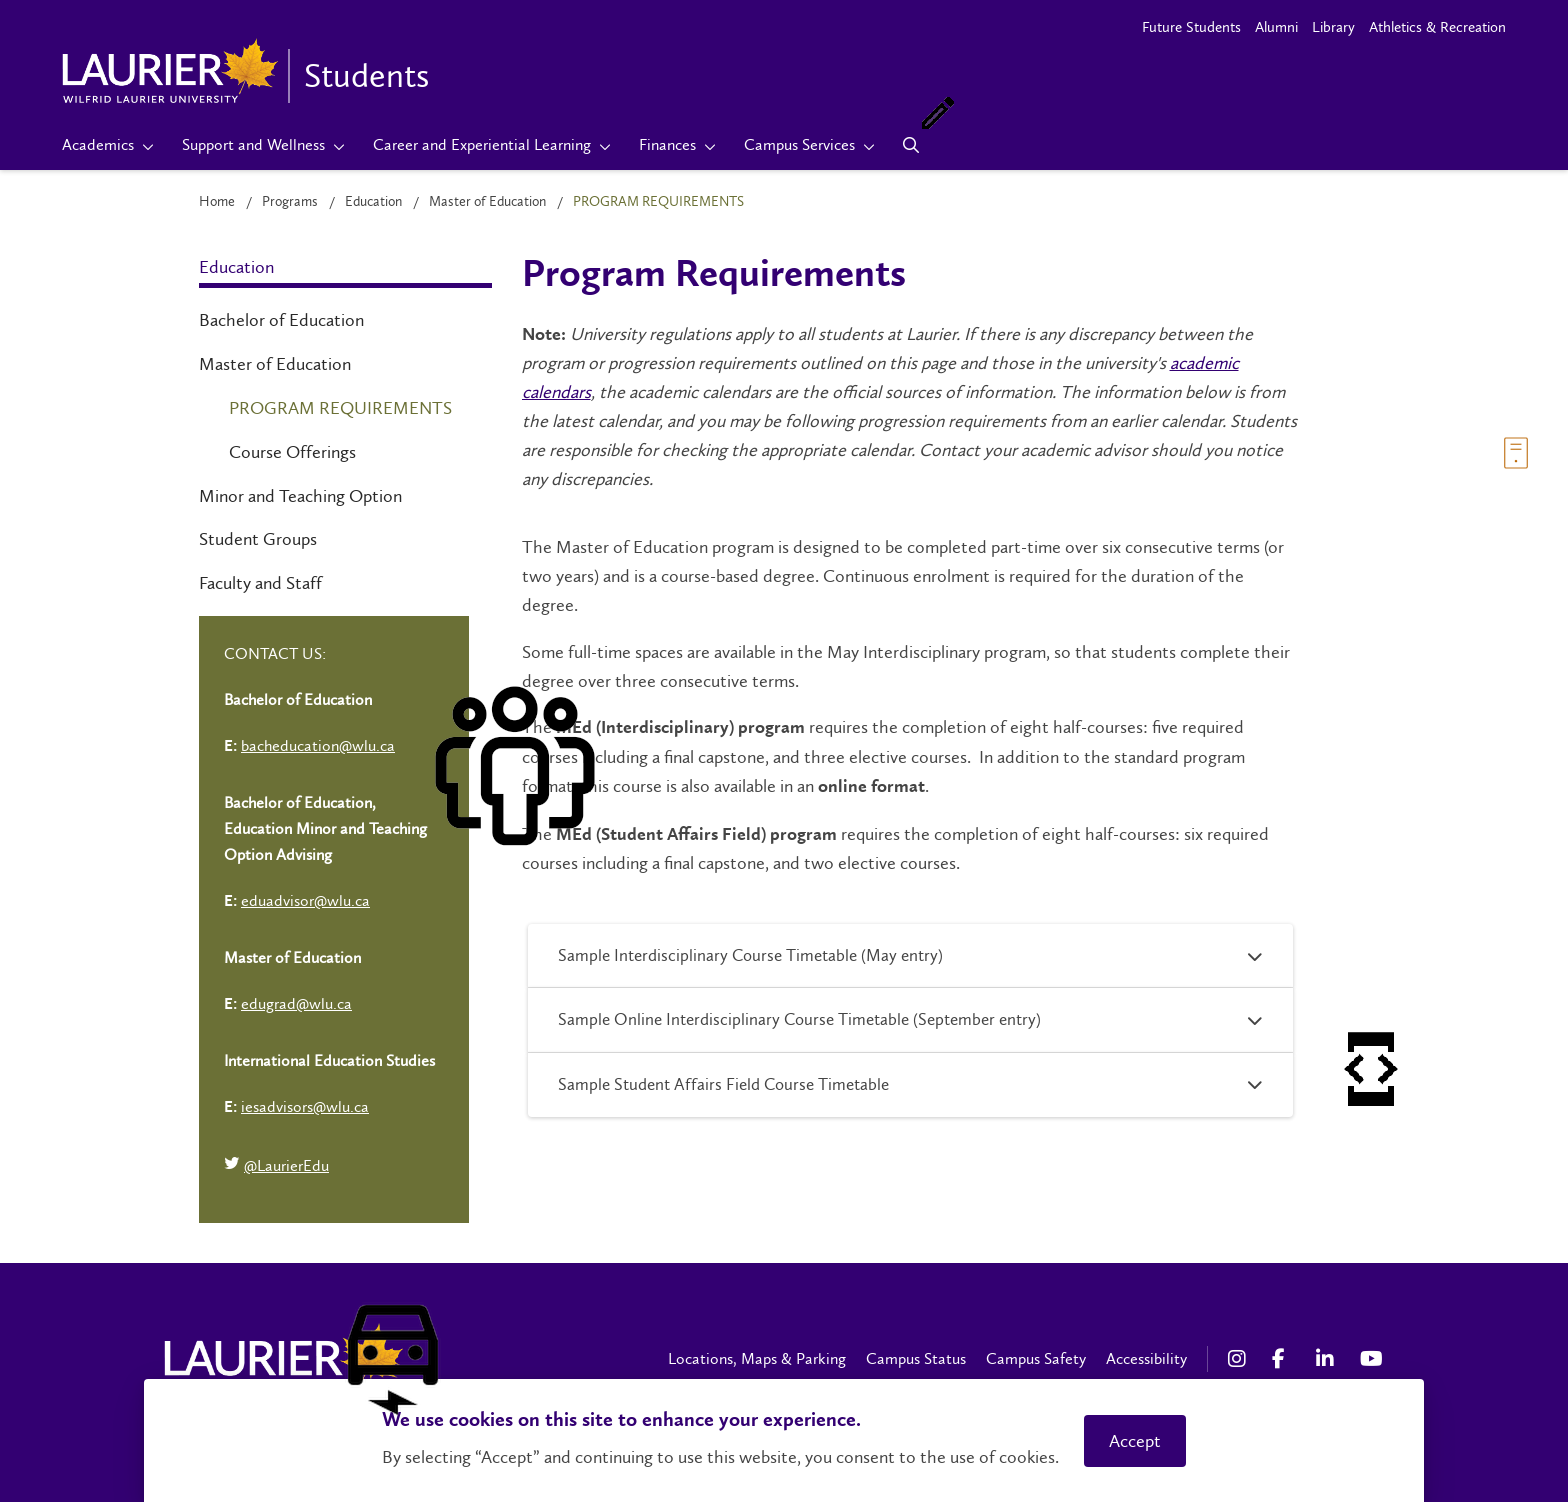 Image resolution: width=1568 pixels, height=1502 pixels. Describe the element at coordinates (1516, 453) in the screenshot. I see `access server or desktop computer settings` at that location.